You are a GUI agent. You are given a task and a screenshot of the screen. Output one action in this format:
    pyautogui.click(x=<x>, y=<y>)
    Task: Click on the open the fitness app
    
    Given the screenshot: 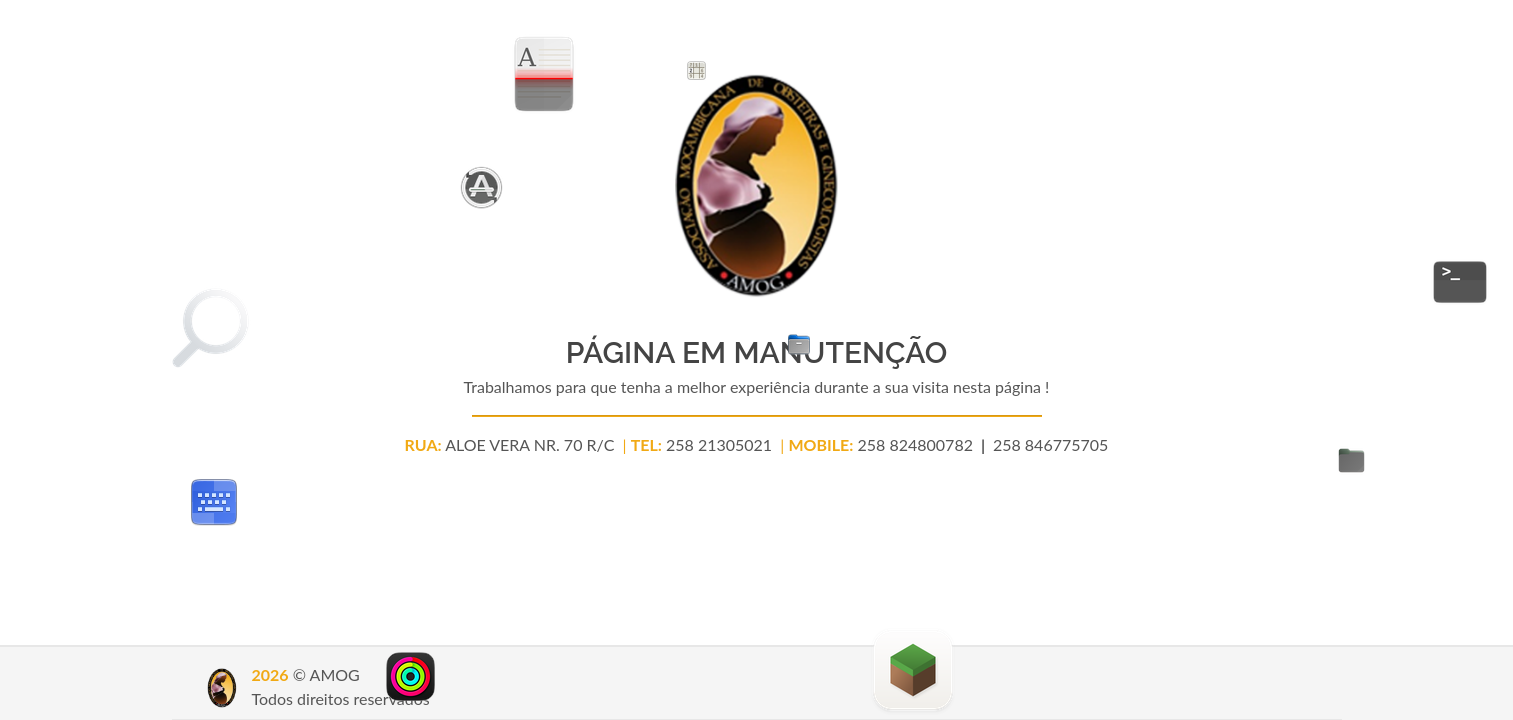 What is the action you would take?
    pyautogui.click(x=410, y=676)
    